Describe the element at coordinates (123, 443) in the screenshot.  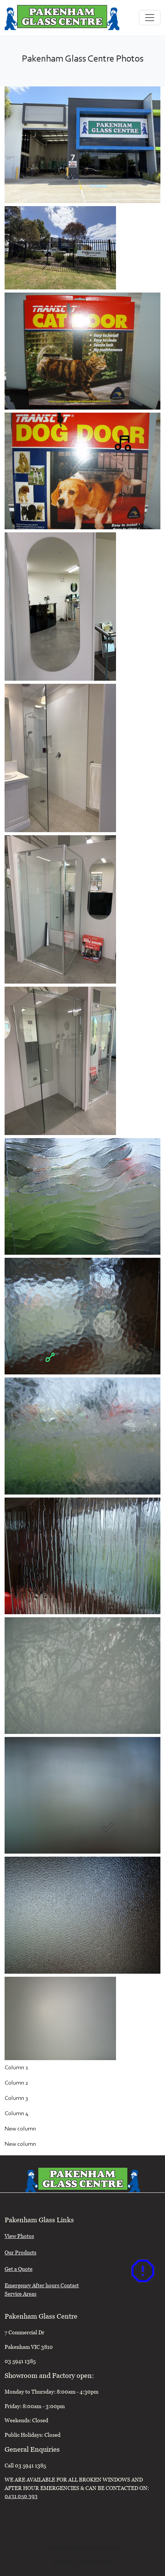
I see `search for songs or music` at that location.